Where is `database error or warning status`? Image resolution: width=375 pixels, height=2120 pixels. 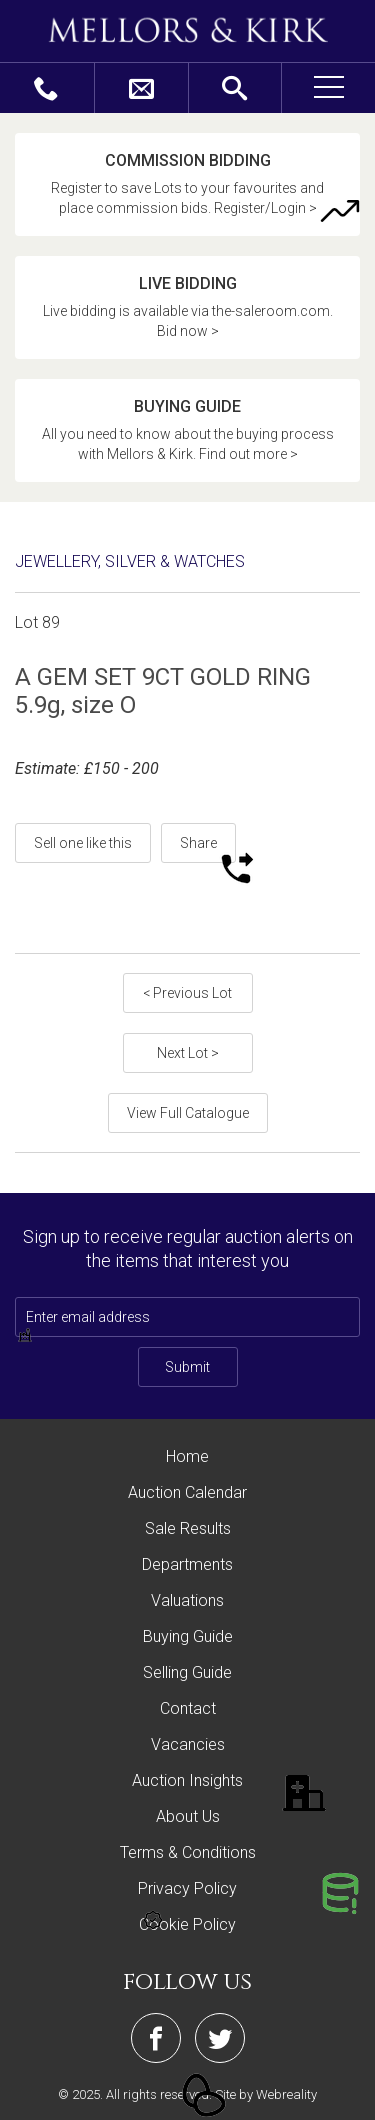
database error or warning status is located at coordinates (340, 1892).